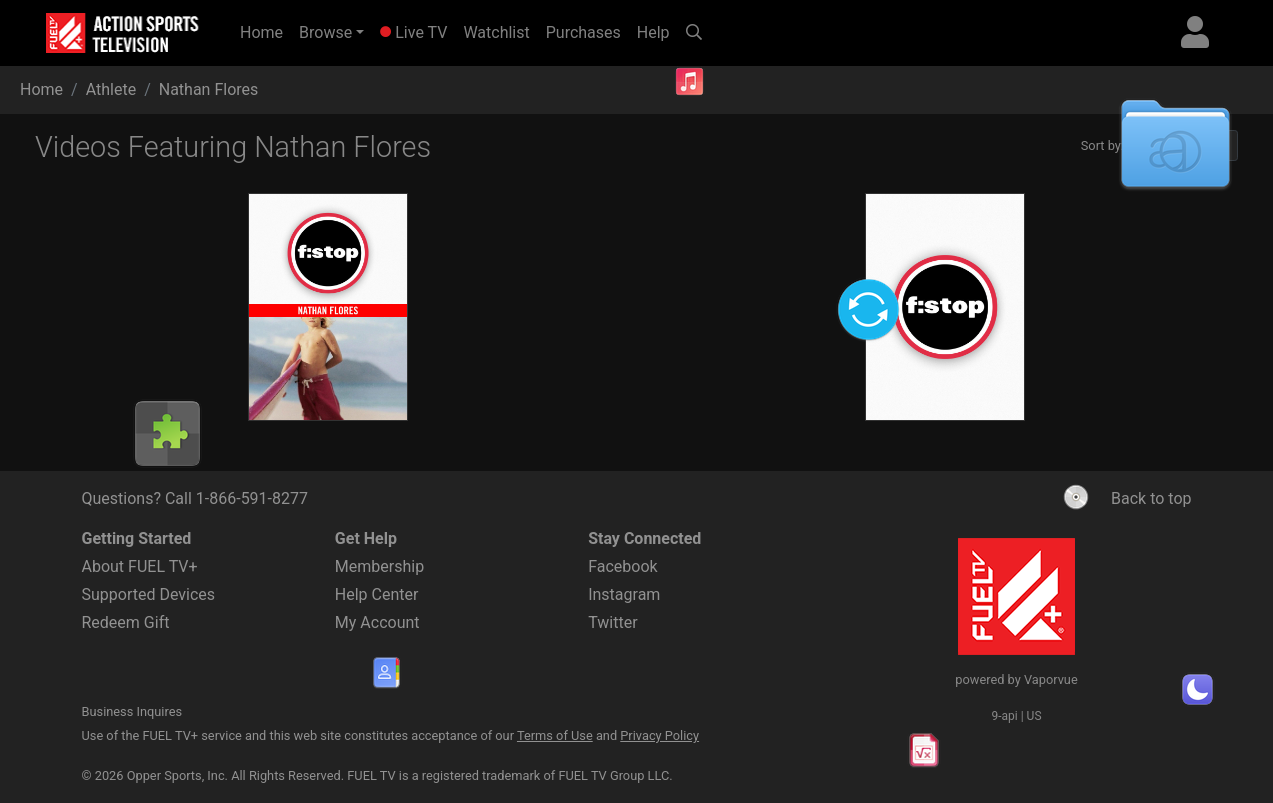 Image resolution: width=1273 pixels, height=803 pixels. What do you see at coordinates (167, 433) in the screenshot?
I see `browse or manage system add-ons` at bounding box center [167, 433].